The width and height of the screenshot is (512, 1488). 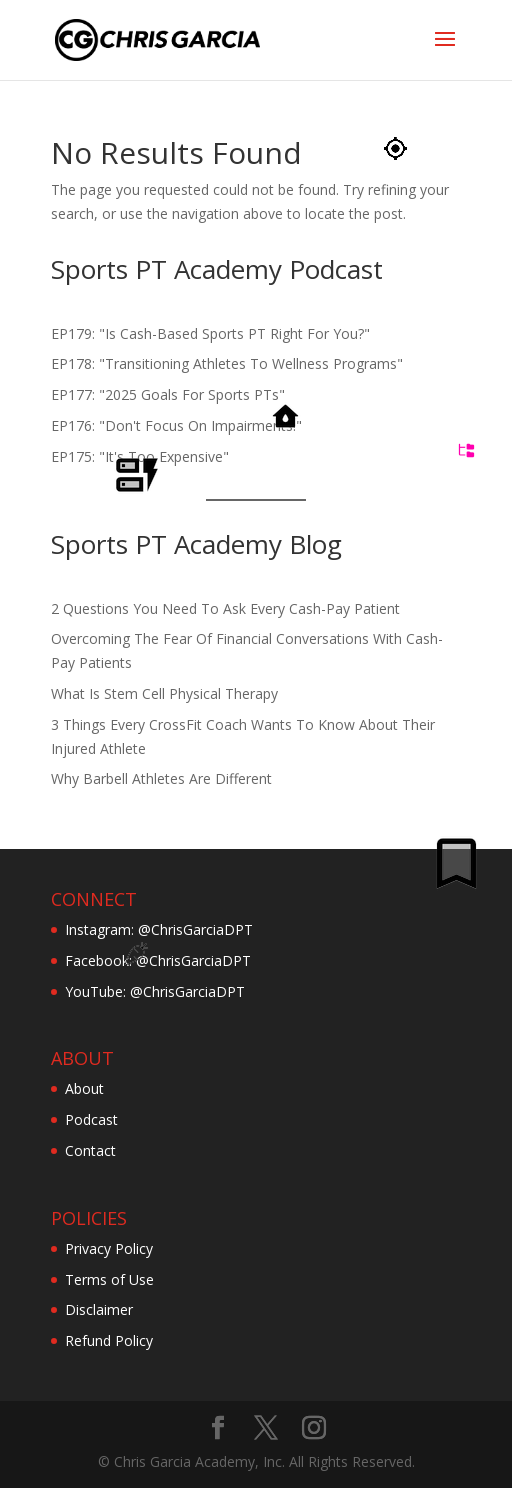 What do you see at coordinates (466, 450) in the screenshot?
I see `browse folder hierarchy` at bounding box center [466, 450].